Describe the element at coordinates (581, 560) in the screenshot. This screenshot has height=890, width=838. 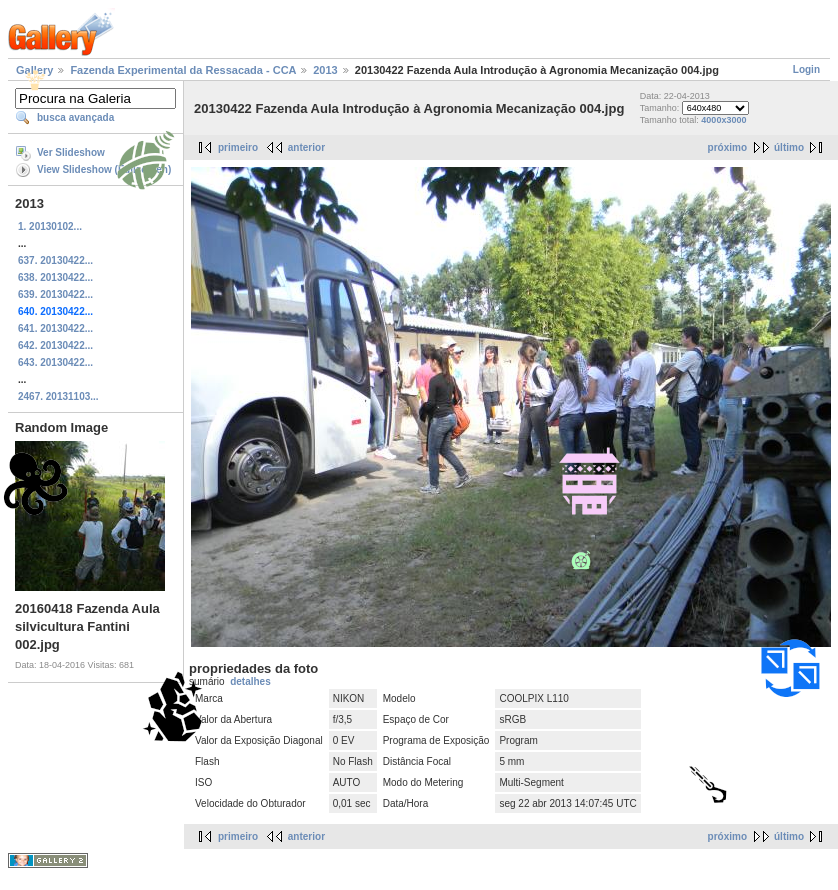
I see `report a flat tire or vehicle issue` at that location.